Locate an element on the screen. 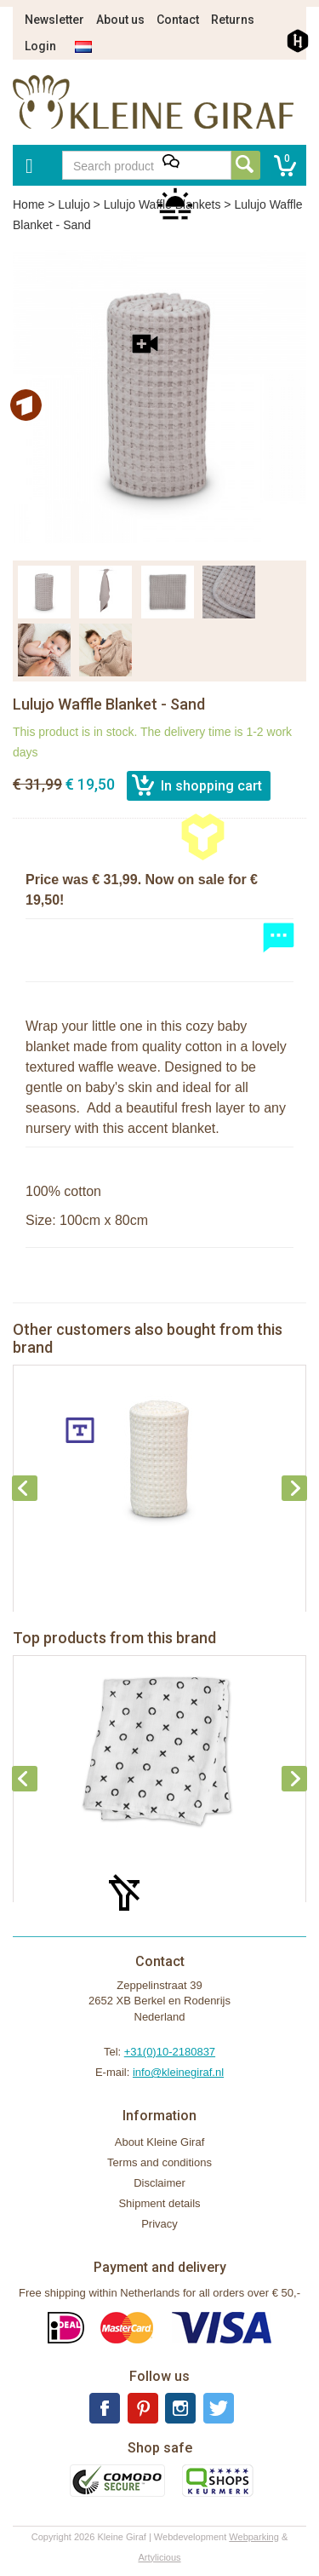 This screenshot has width=319, height=2576. open messaging or chat is located at coordinates (278, 936).